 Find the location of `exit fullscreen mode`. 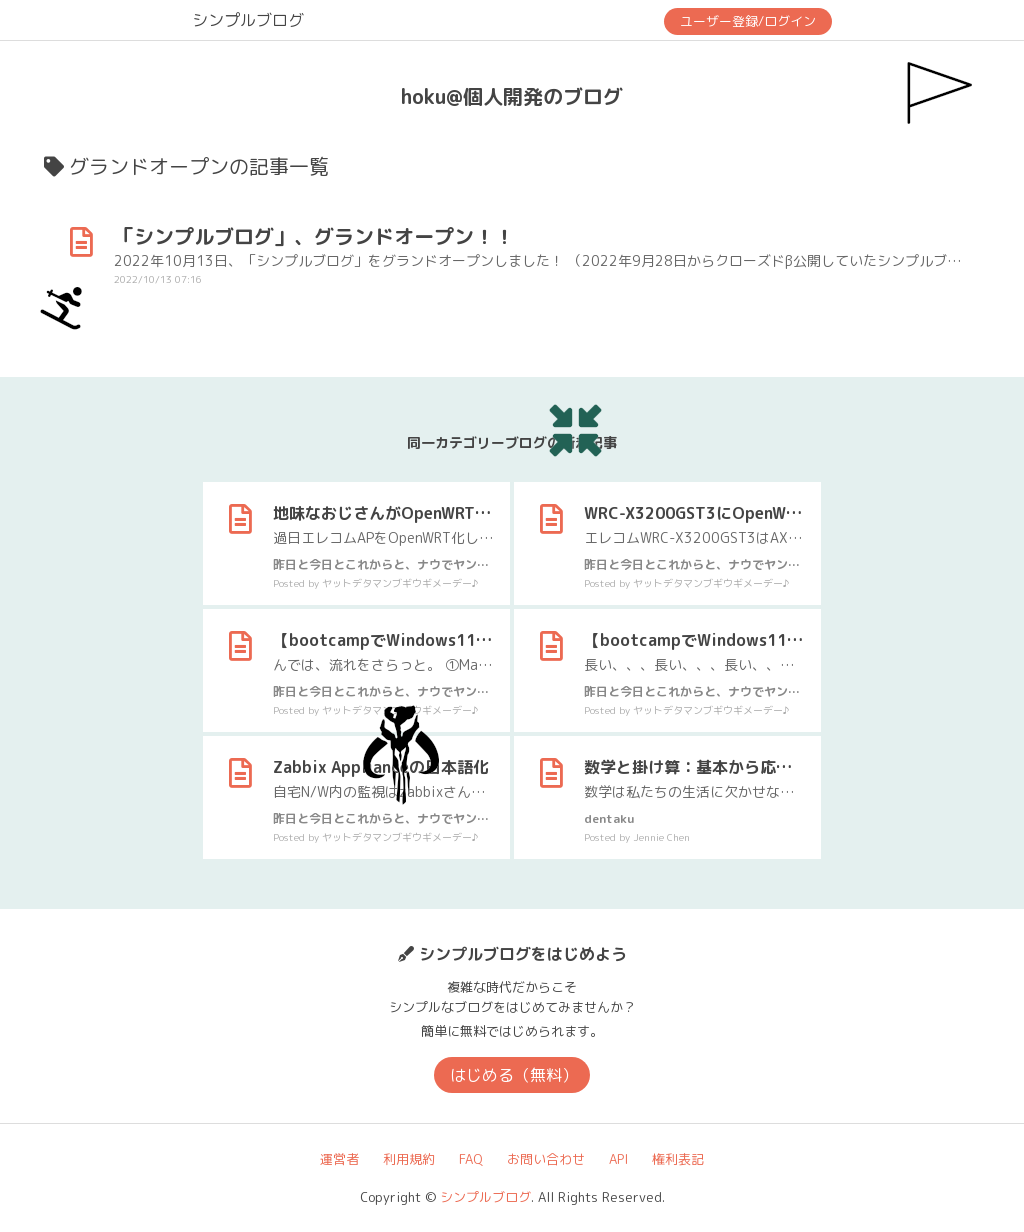

exit fullscreen mode is located at coordinates (575, 430).